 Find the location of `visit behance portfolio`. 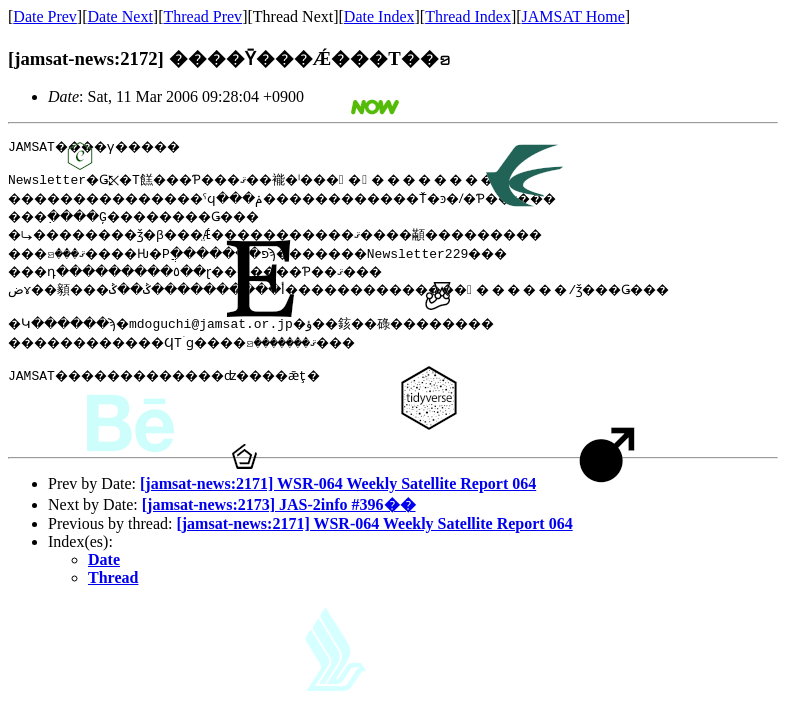

visit behance portfolio is located at coordinates (130, 423).